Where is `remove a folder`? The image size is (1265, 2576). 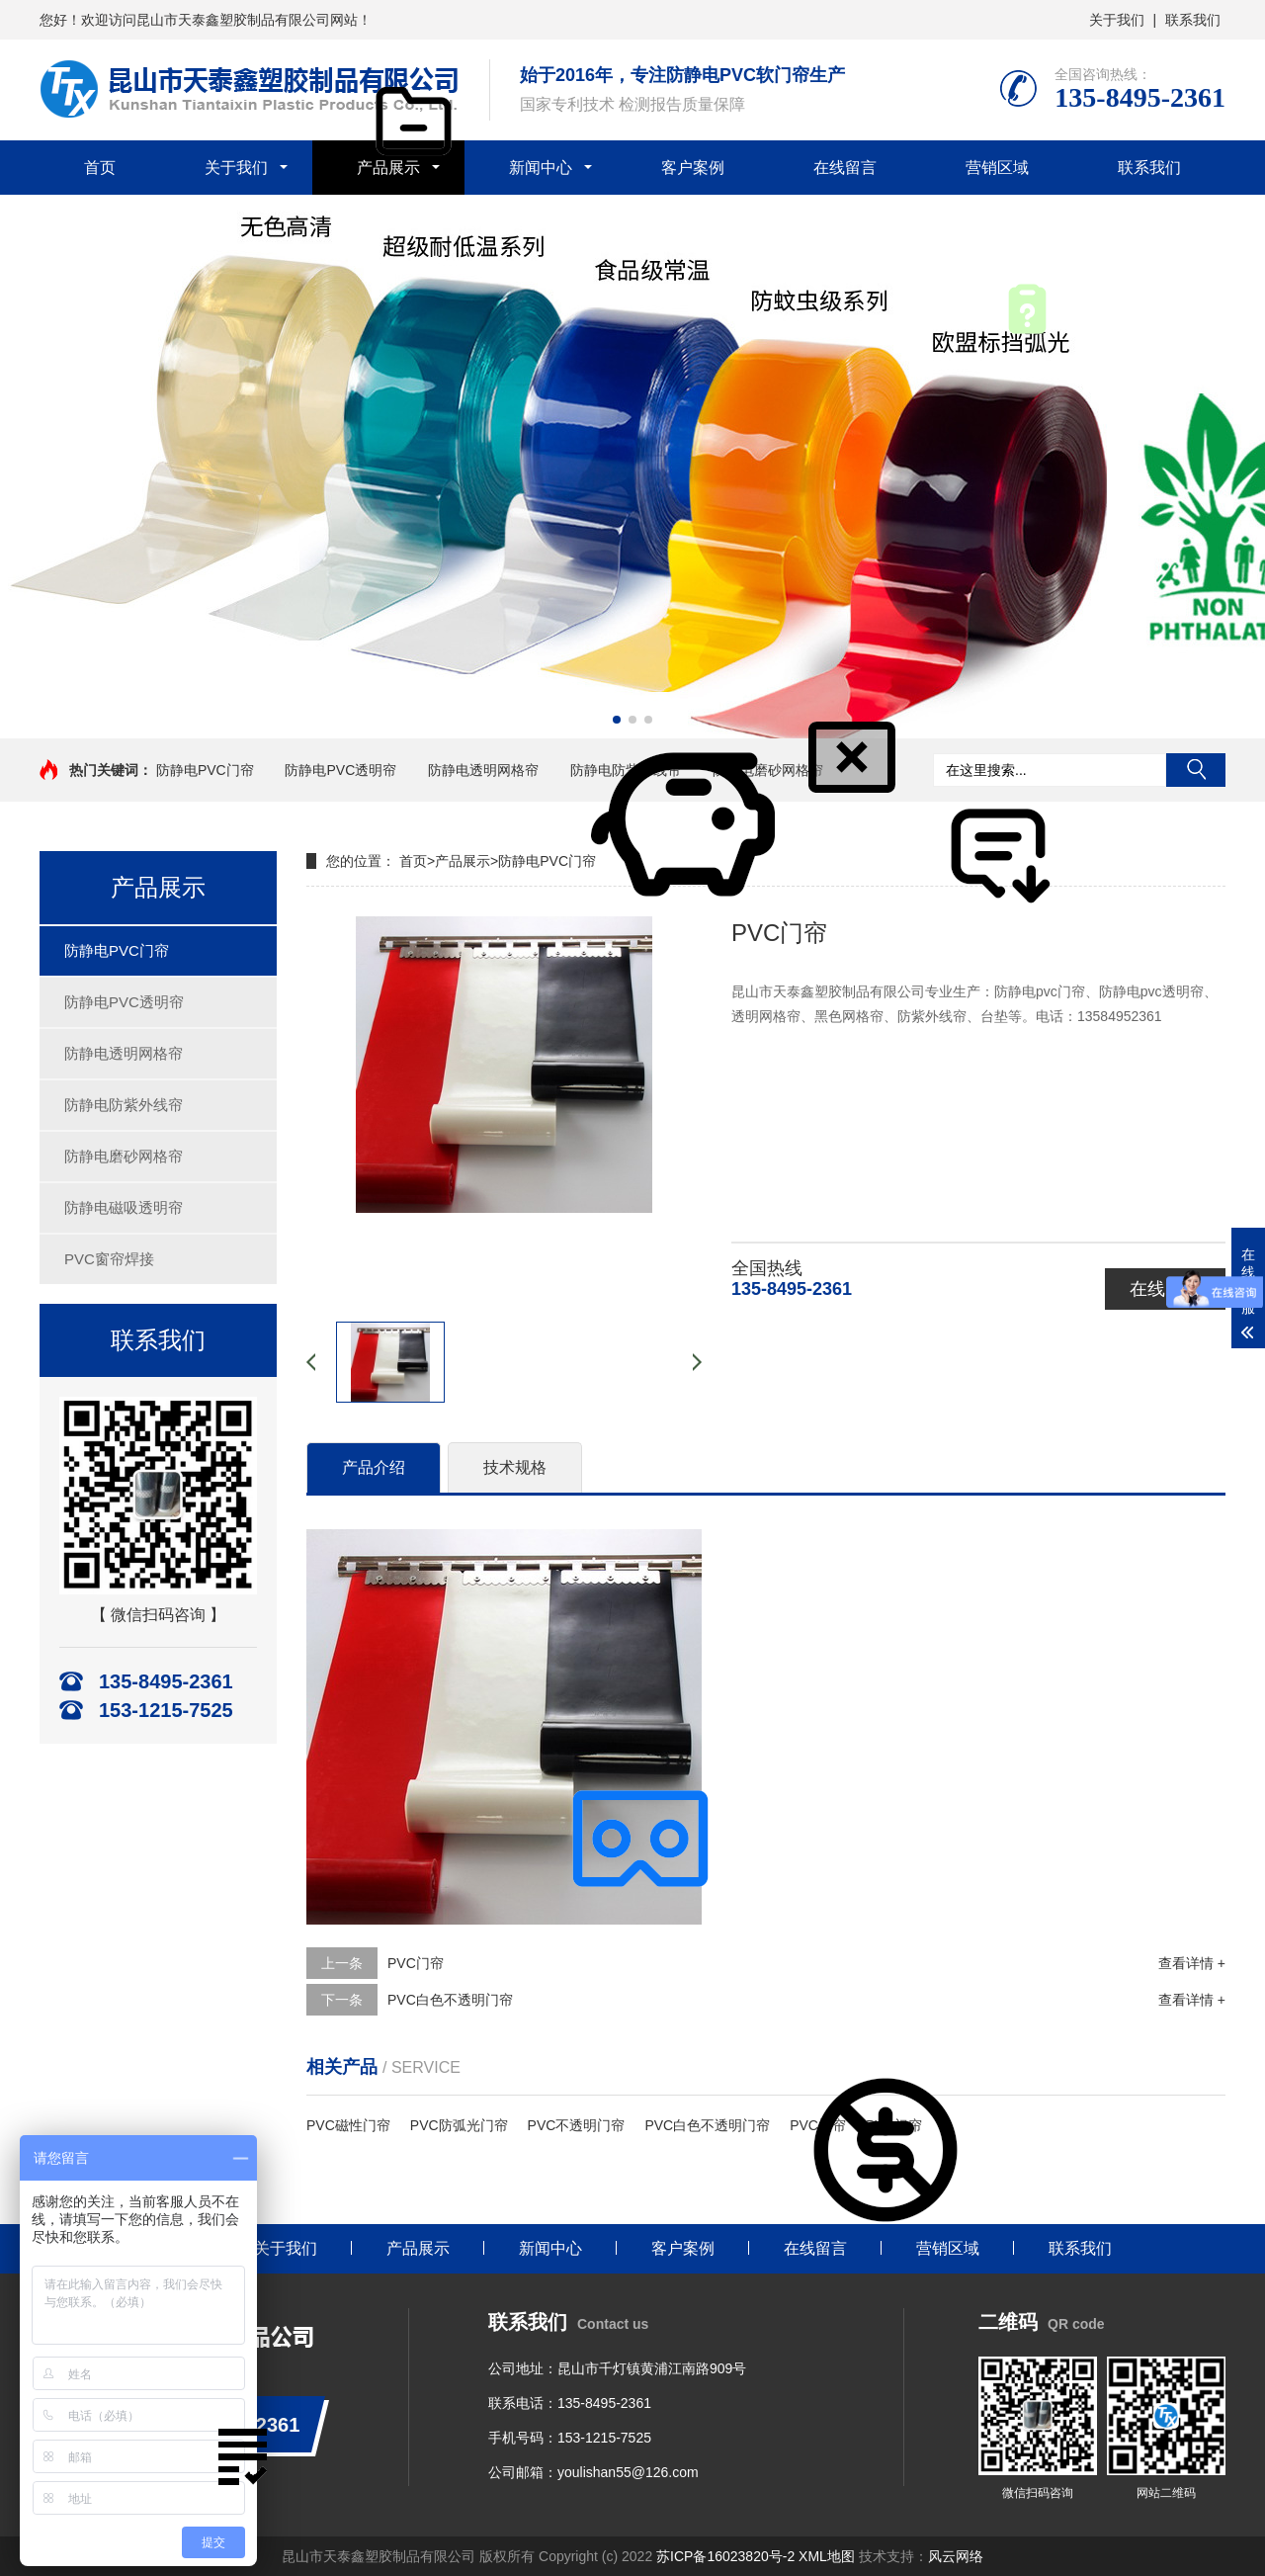
remove a folder is located at coordinates (413, 121).